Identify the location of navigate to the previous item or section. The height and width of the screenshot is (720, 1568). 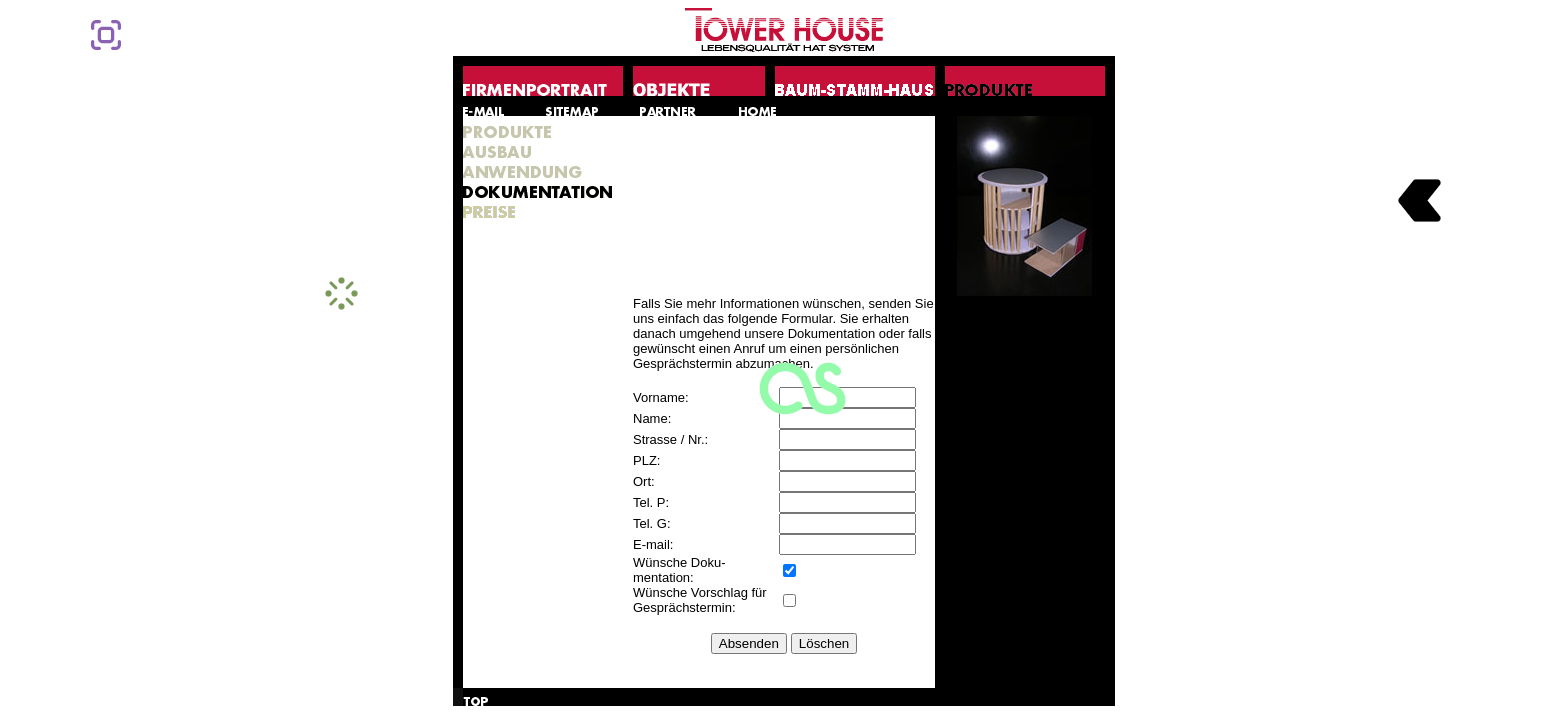
(1419, 200).